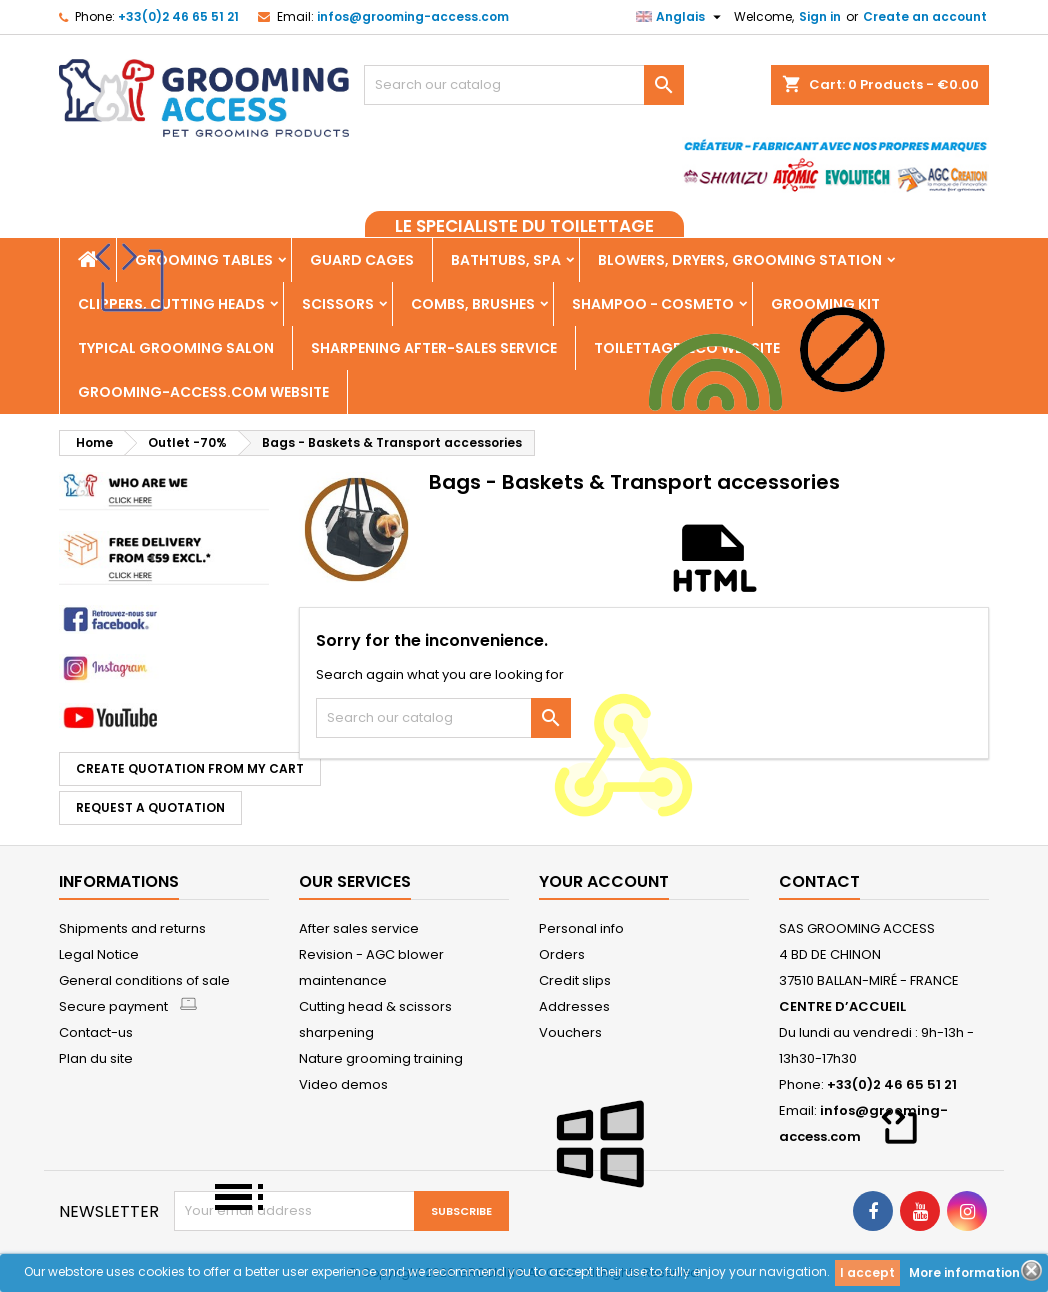 This screenshot has height=1292, width=1048. What do you see at coordinates (604, 1144) in the screenshot?
I see `open the Windows start menu` at bounding box center [604, 1144].